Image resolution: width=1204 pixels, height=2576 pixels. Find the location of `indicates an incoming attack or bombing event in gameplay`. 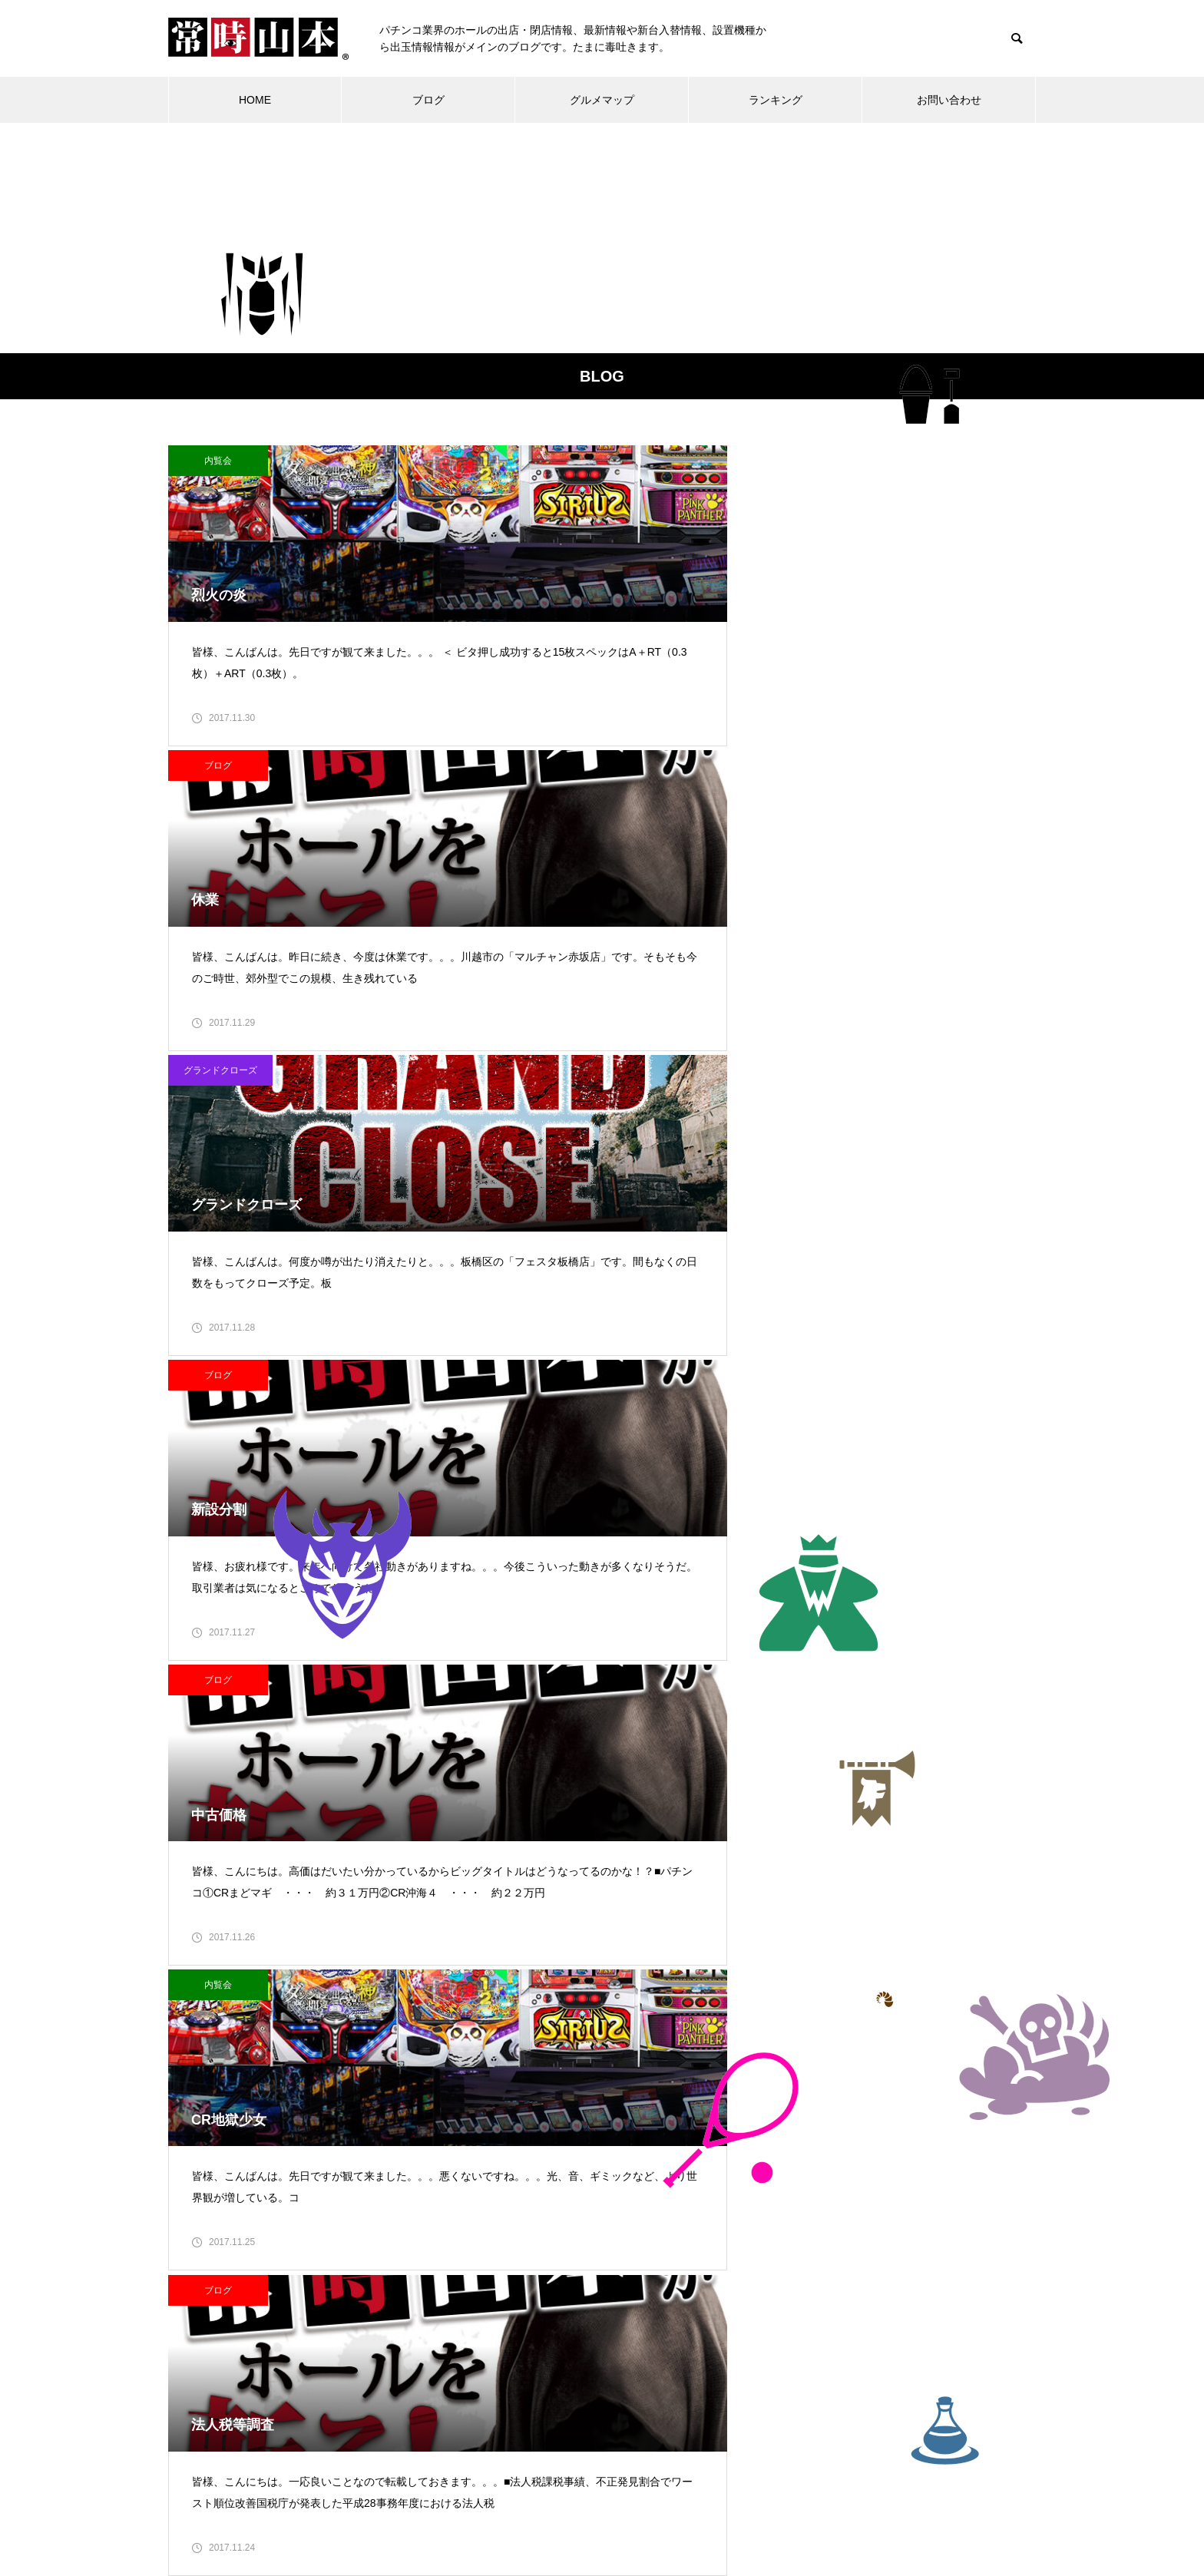

indicates an incoming attack or bombing event in gameplay is located at coordinates (262, 295).